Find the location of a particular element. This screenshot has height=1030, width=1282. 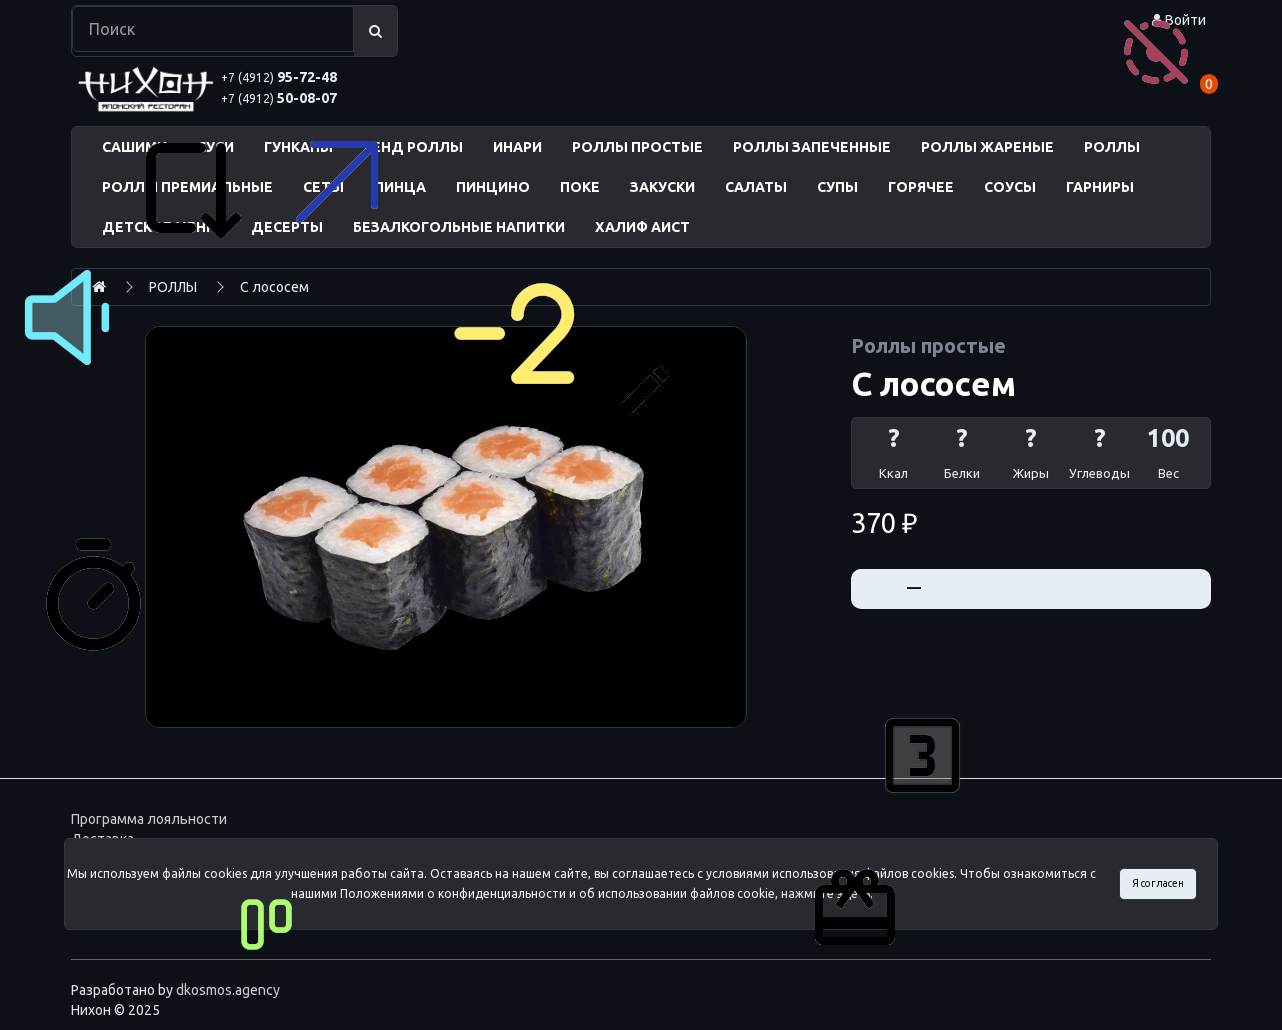

open link in new tab or window is located at coordinates (337, 182).